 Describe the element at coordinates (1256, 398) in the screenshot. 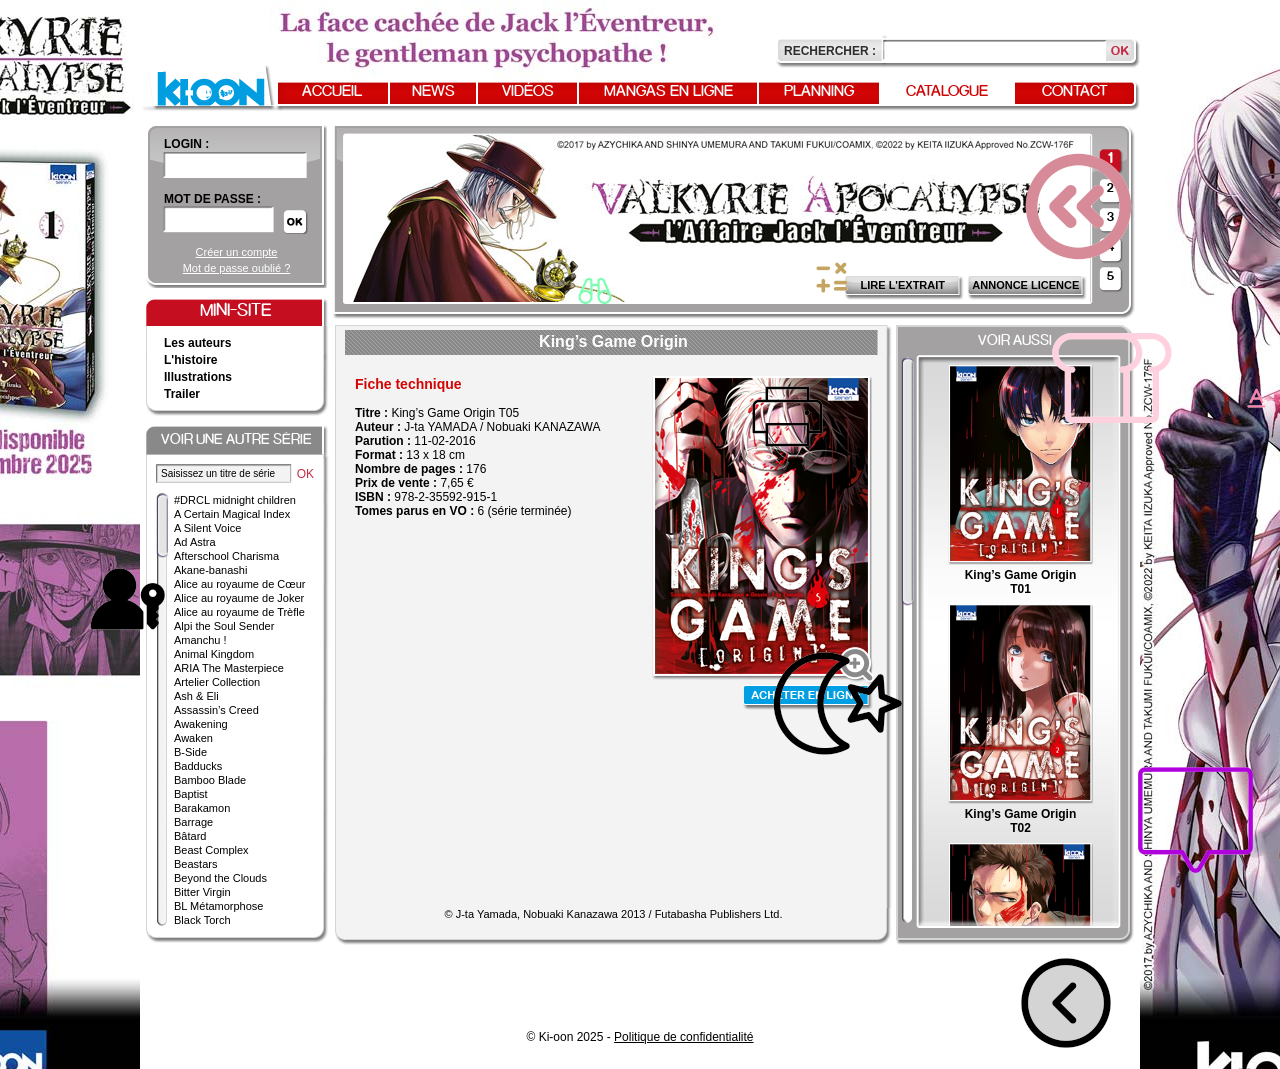

I see `apply underline formatting to text` at that location.